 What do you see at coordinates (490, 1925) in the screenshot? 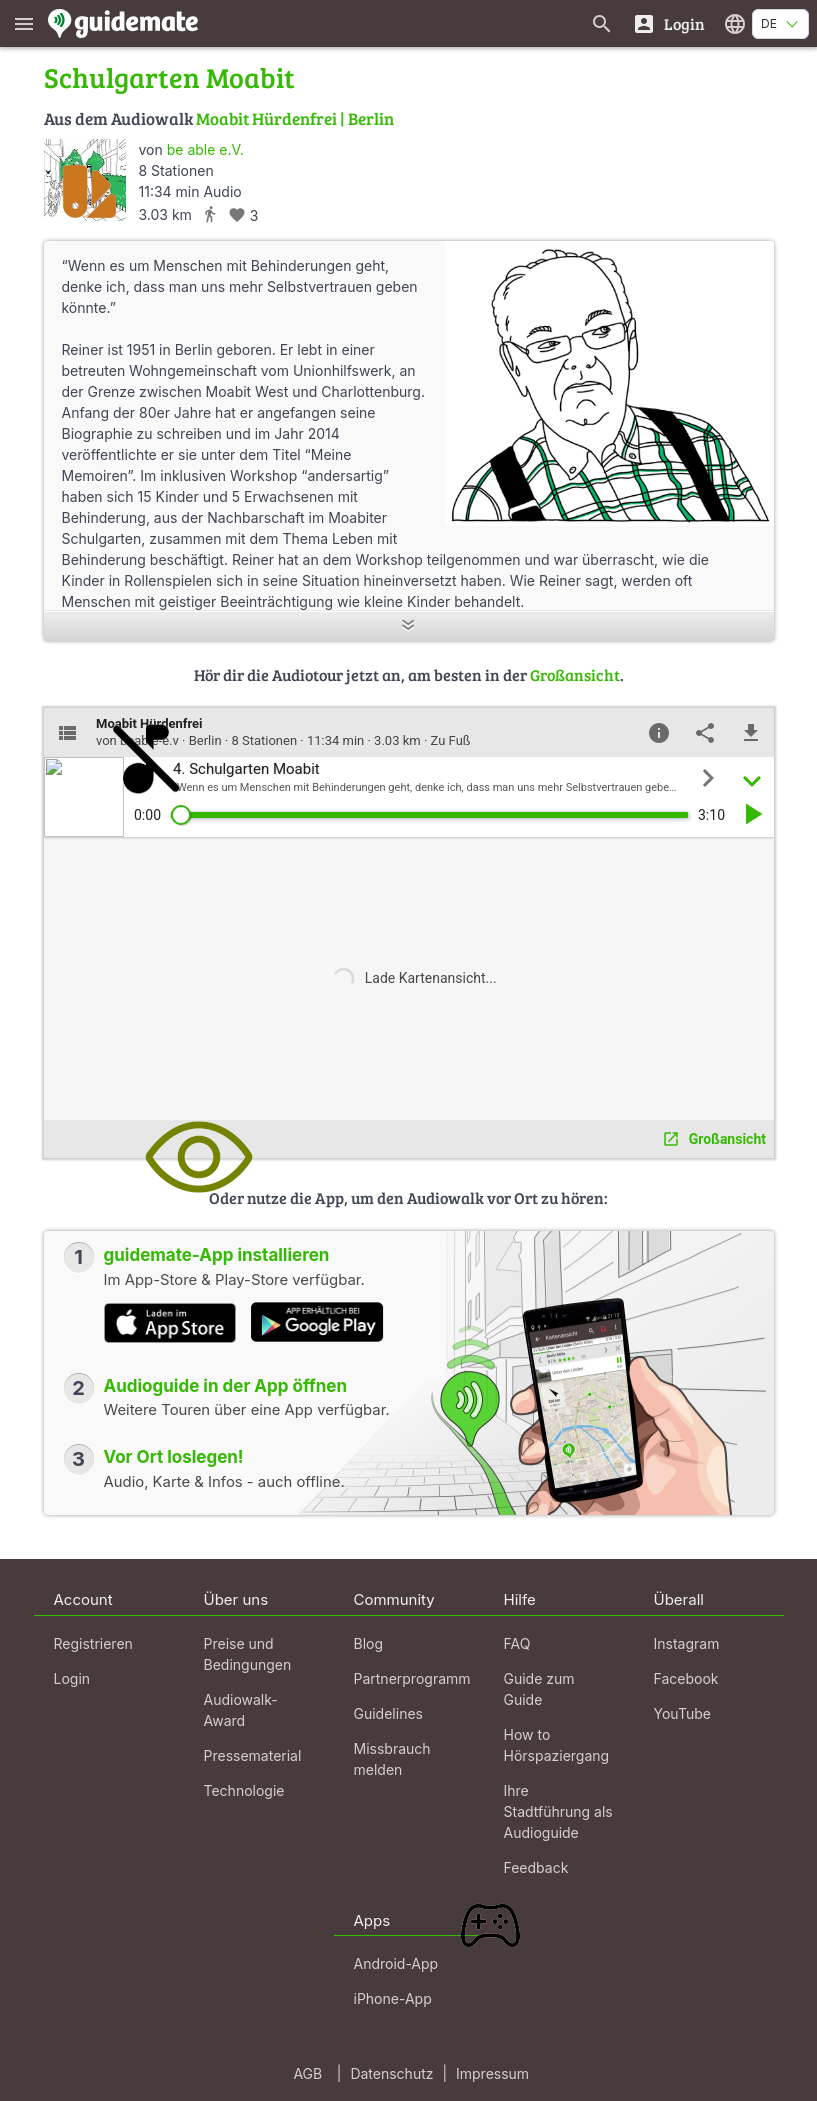
I see `access gaming features or game library` at bounding box center [490, 1925].